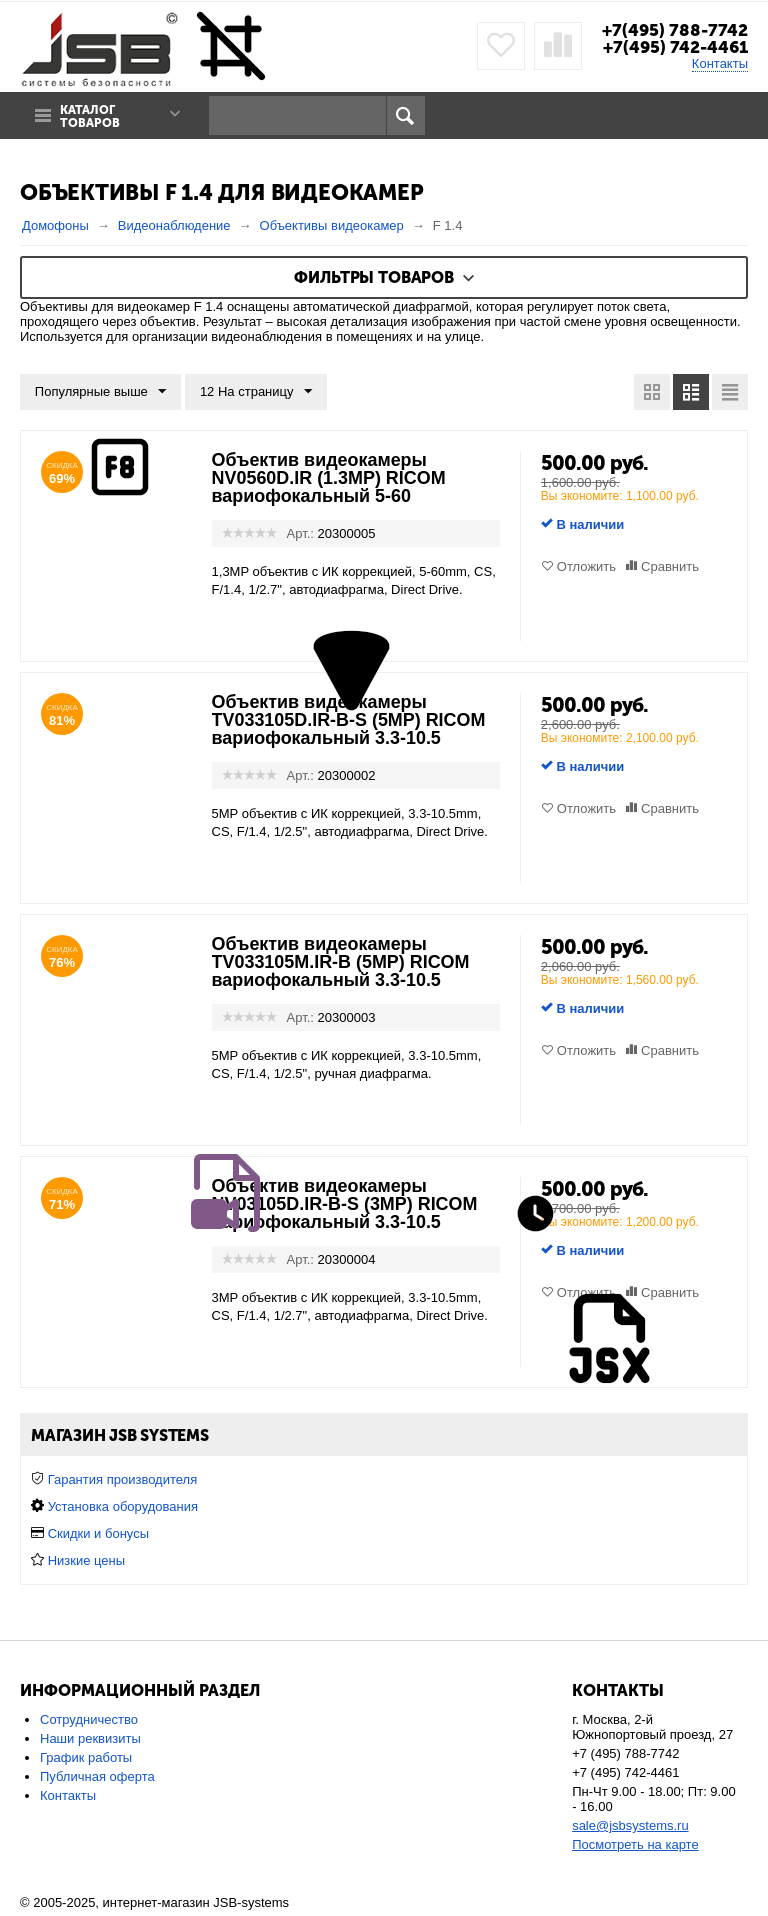  What do you see at coordinates (120, 467) in the screenshot?
I see `select function key F8` at bounding box center [120, 467].